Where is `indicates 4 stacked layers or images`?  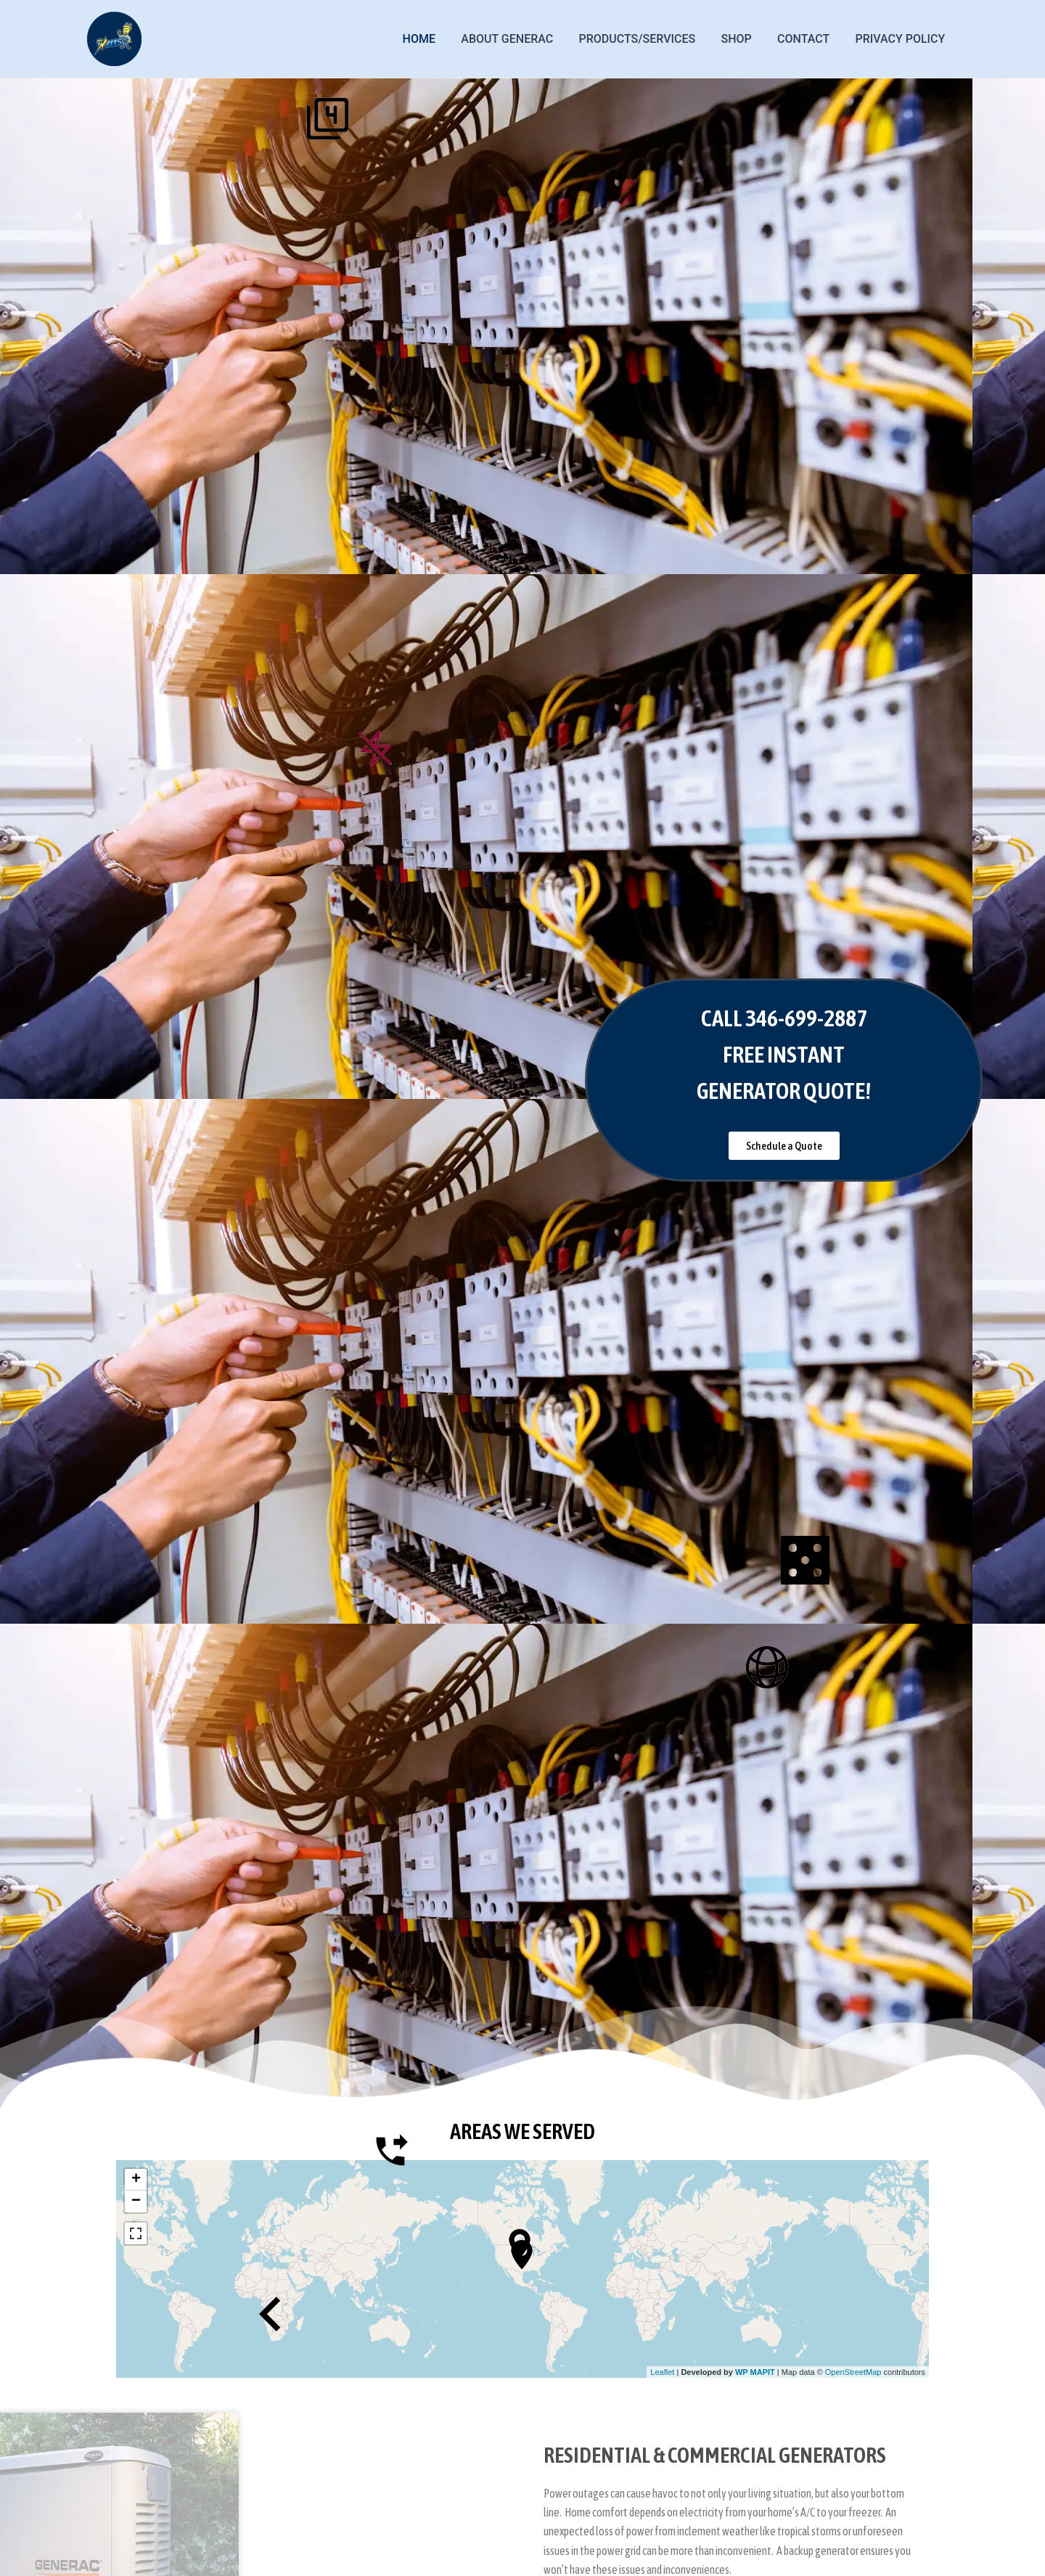 indicates 4 stacked layers or images is located at coordinates (327, 118).